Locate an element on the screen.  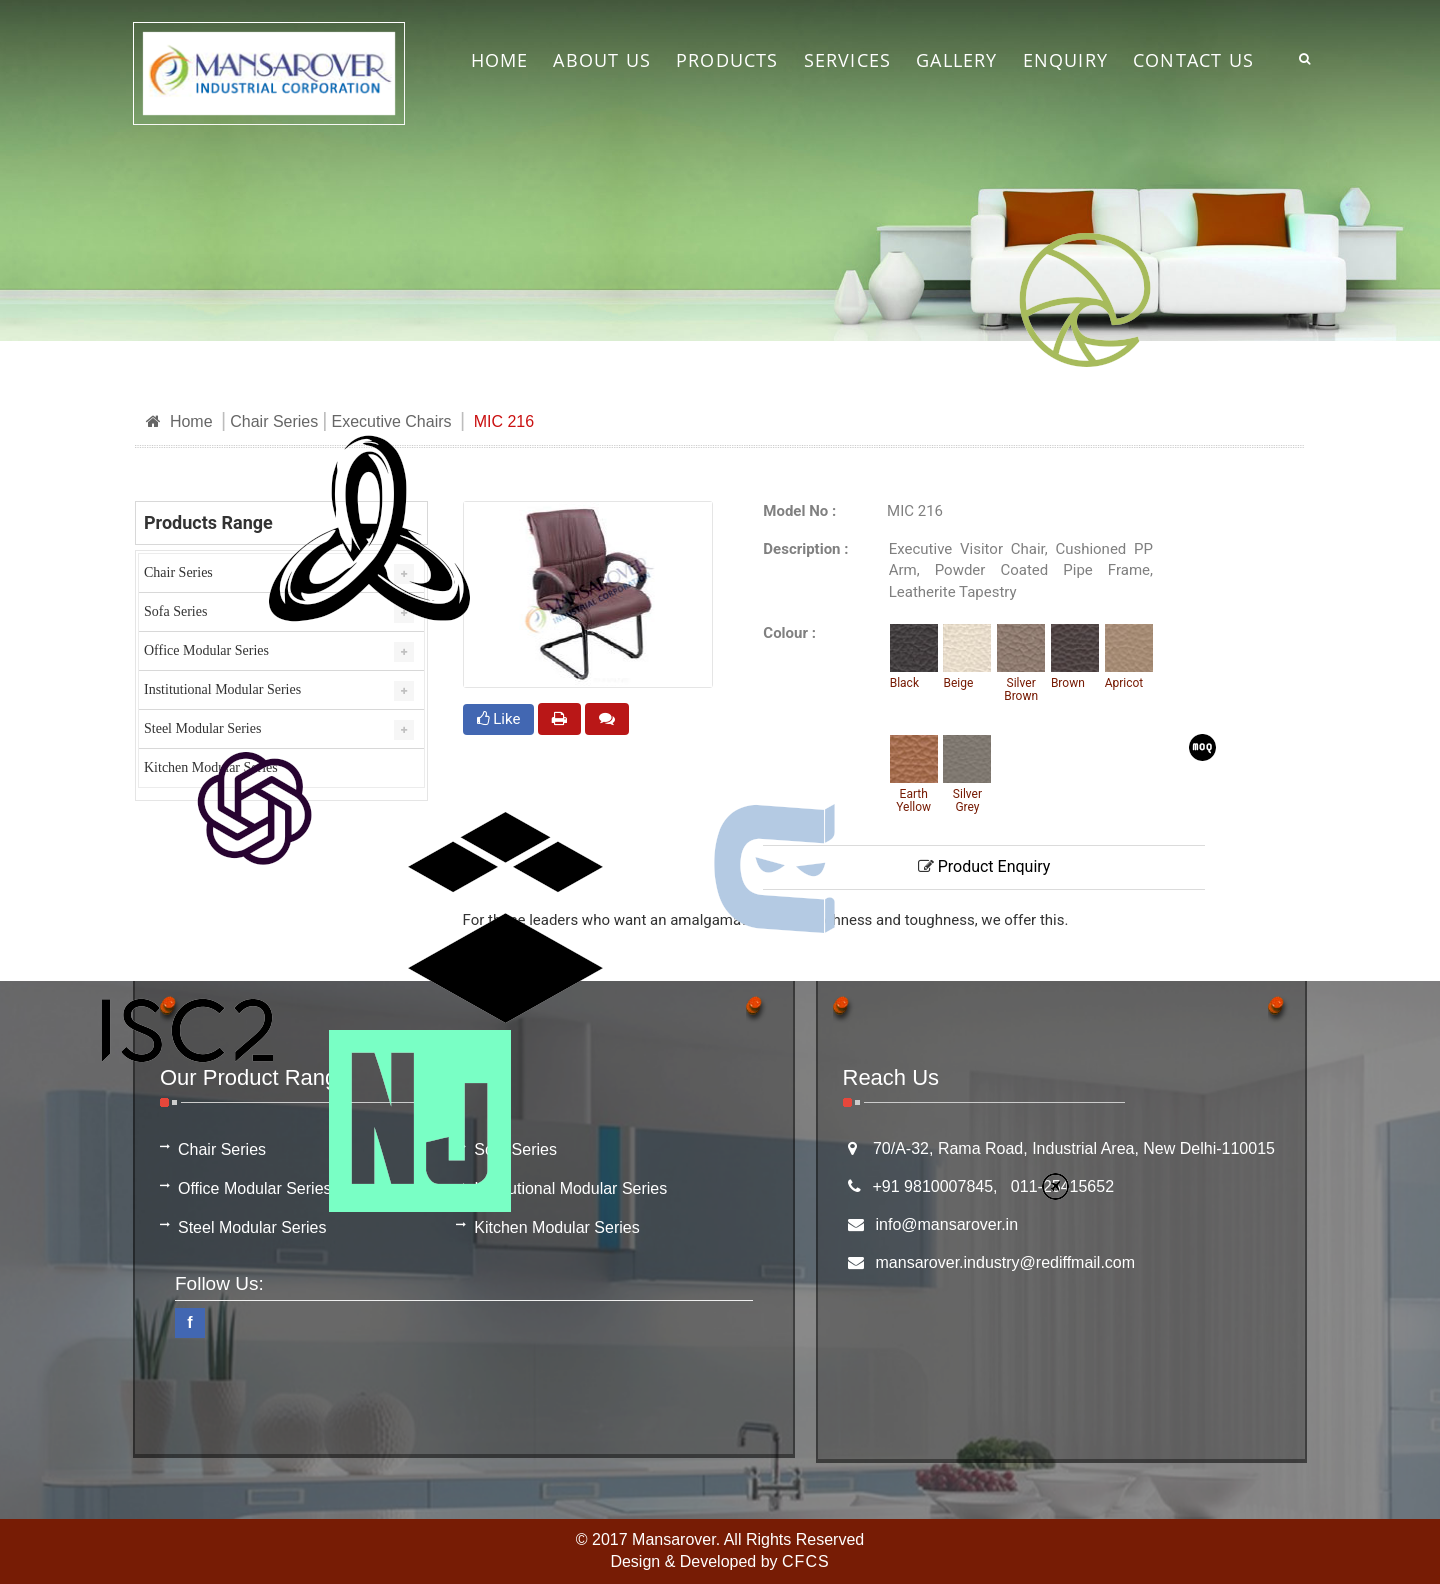
open the Breaker podcast app is located at coordinates (1085, 300).